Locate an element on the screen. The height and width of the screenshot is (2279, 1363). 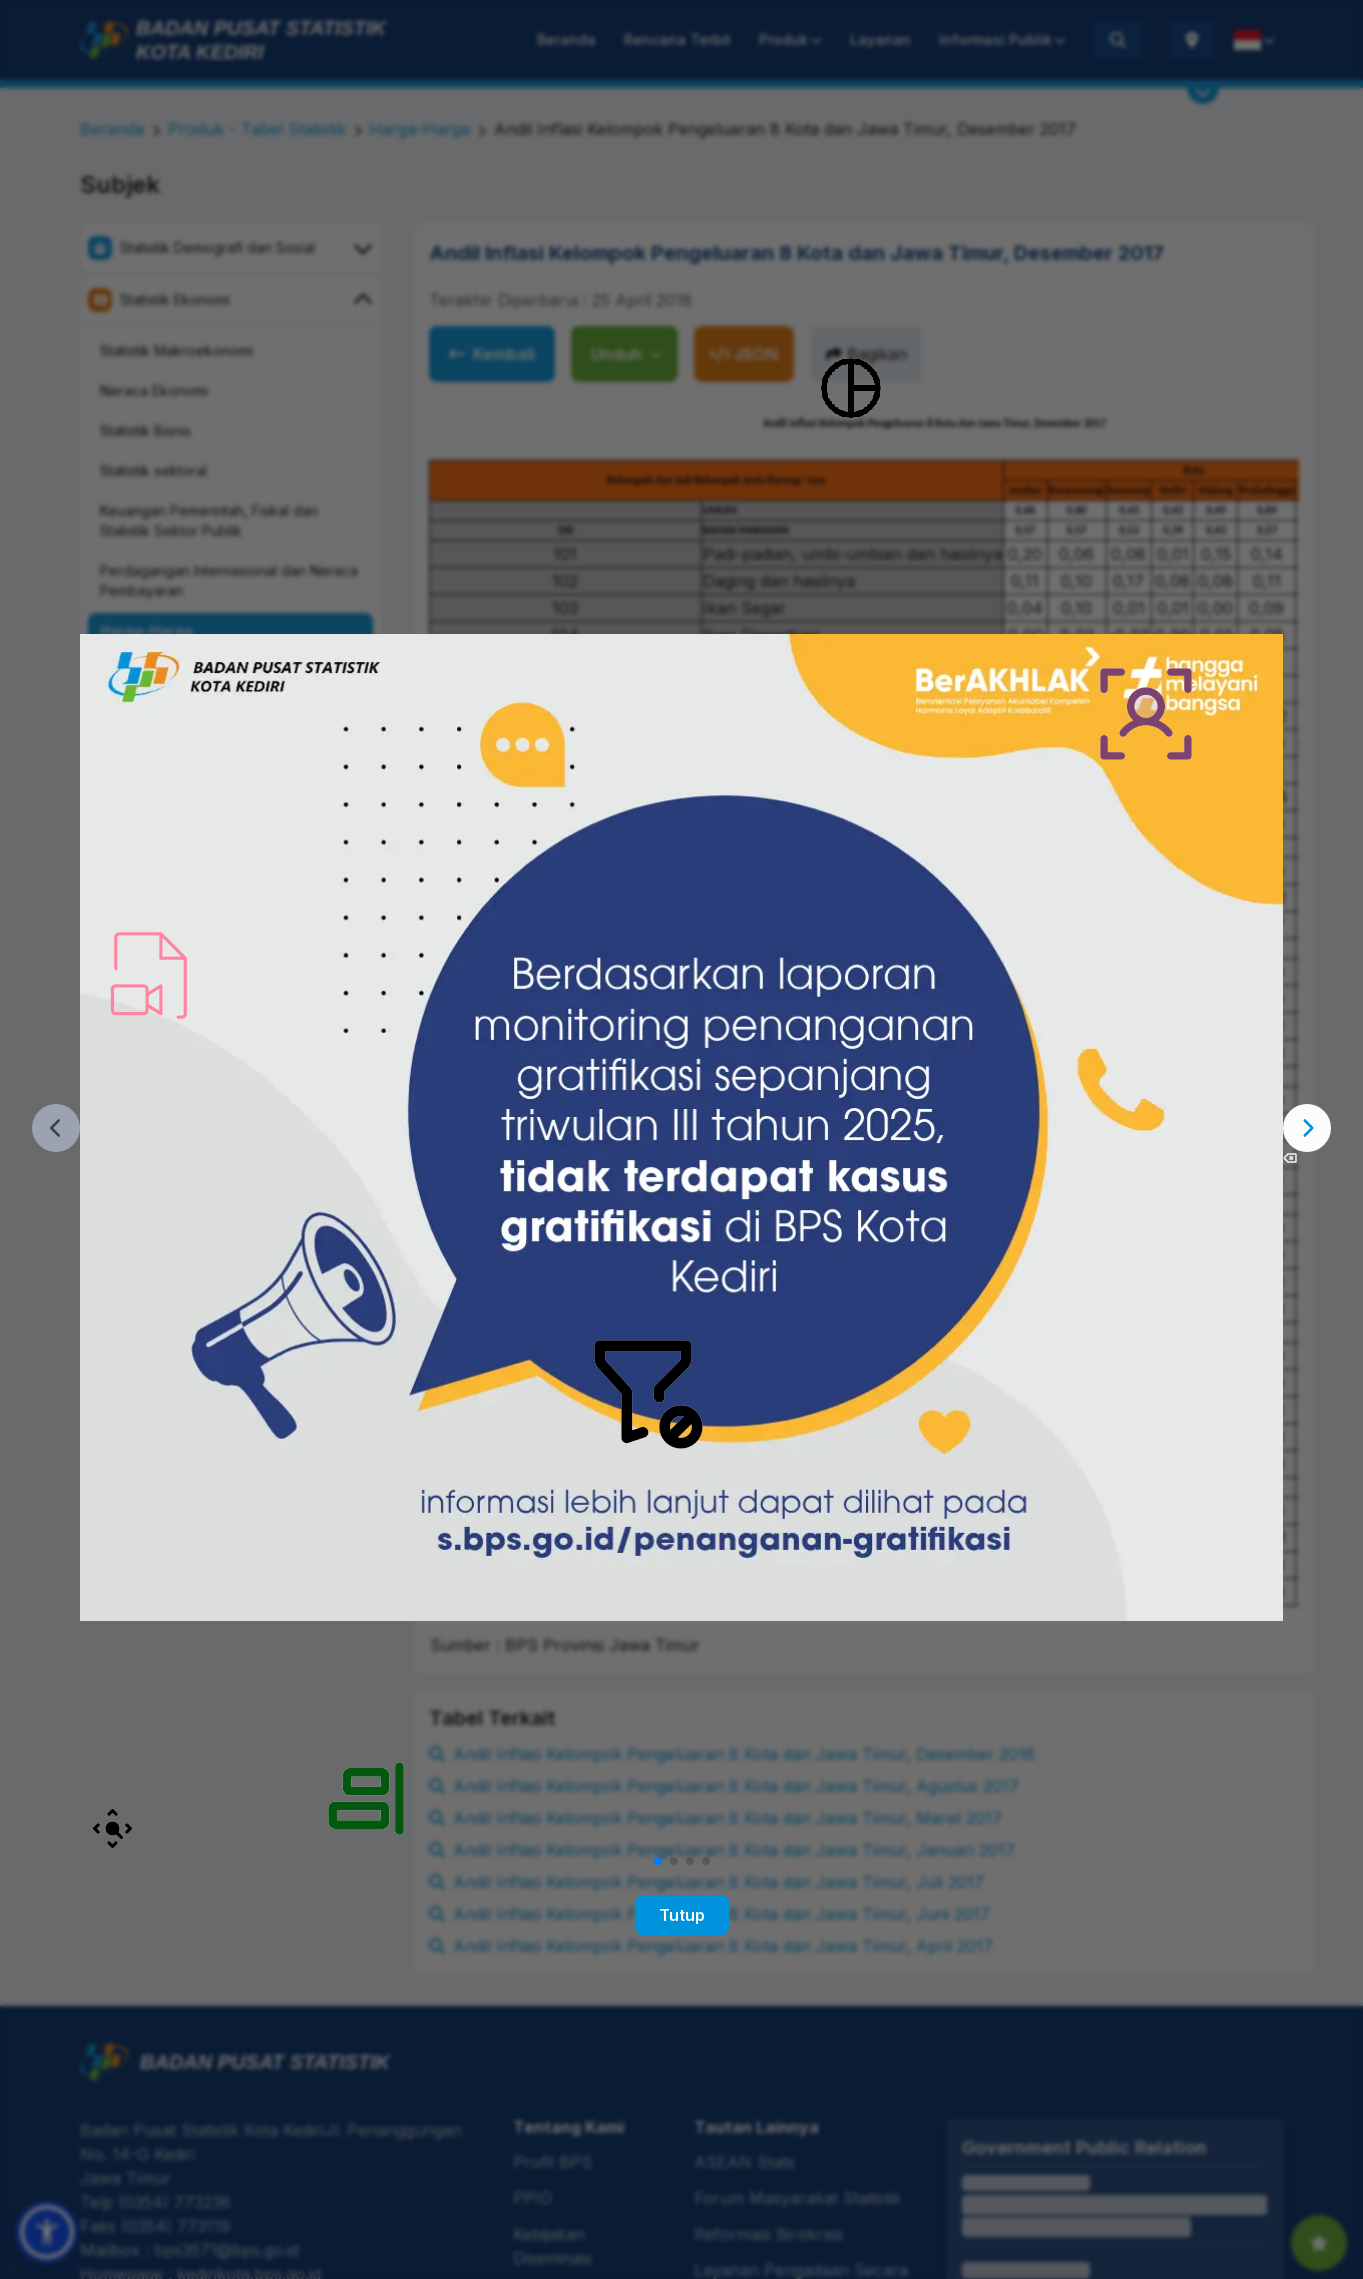
align text to the right is located at coordinates (367, 1798).